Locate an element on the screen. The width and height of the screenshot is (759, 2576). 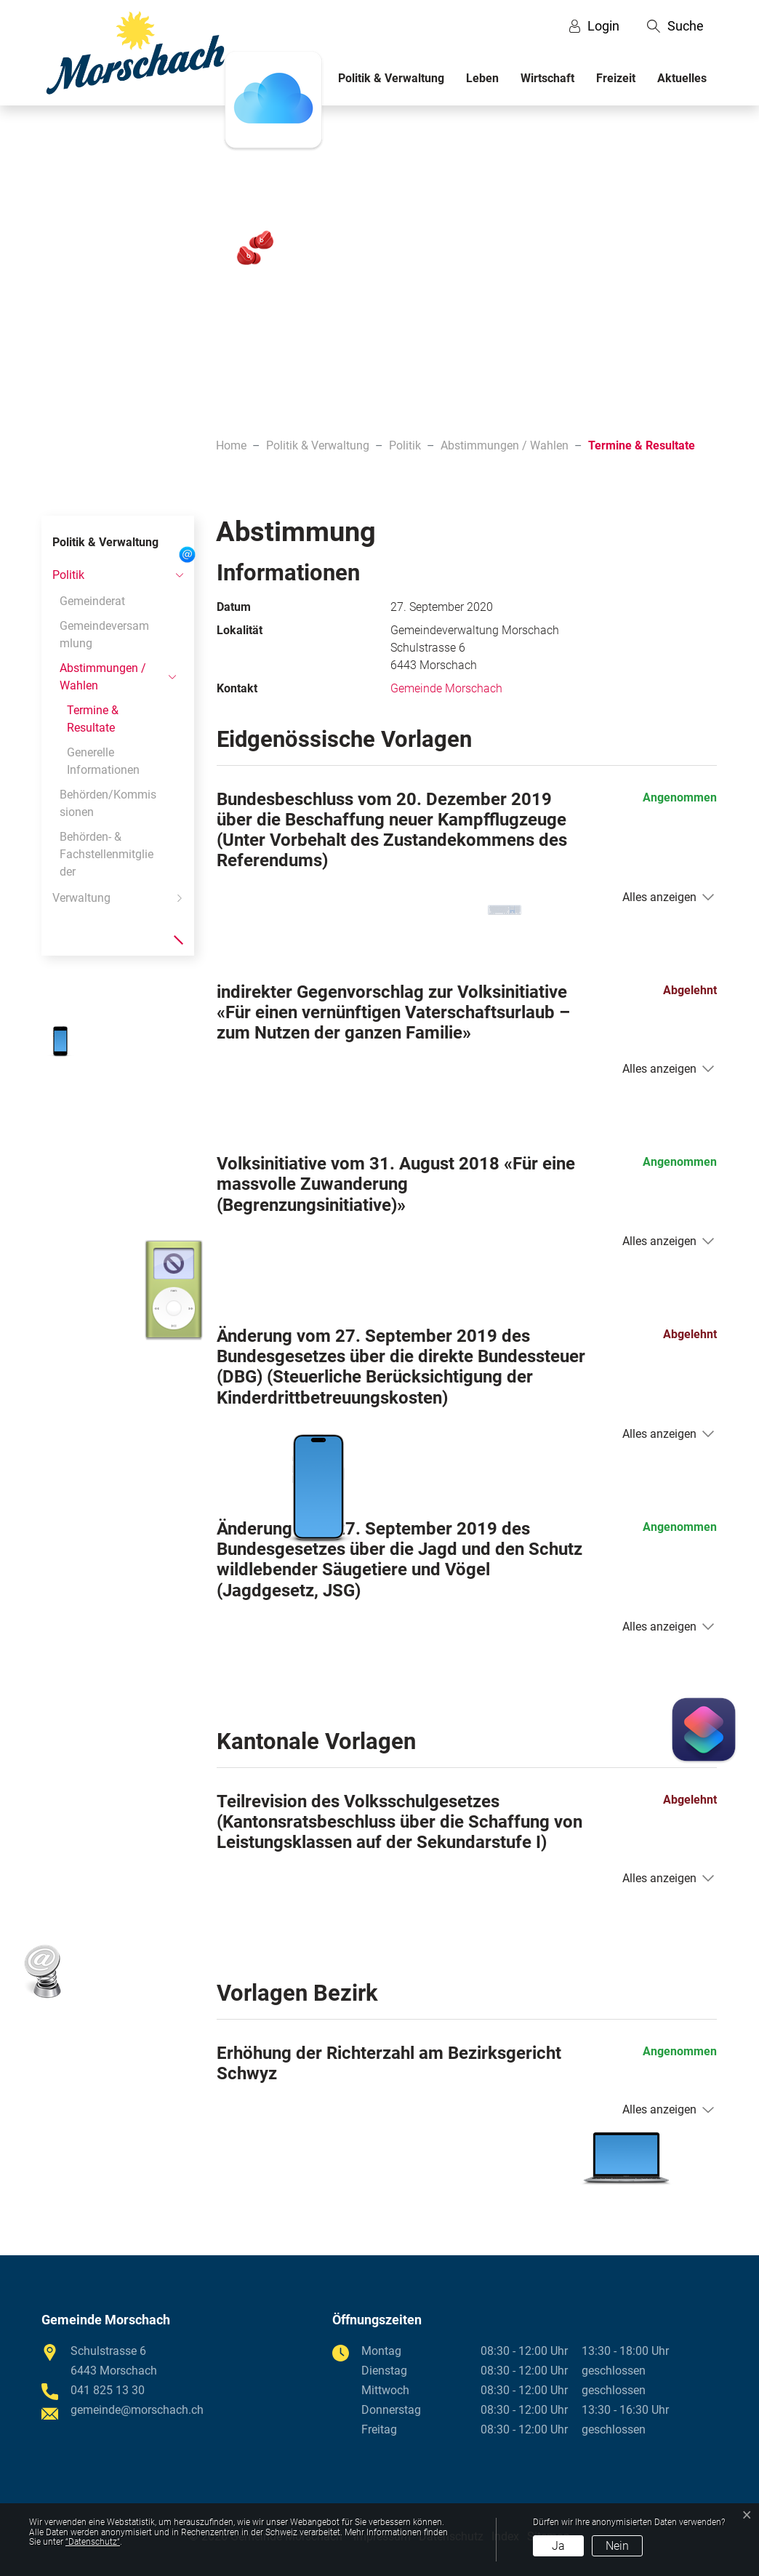
open the shortcuts app to create or run automations is located at coordinates (704, 1729).